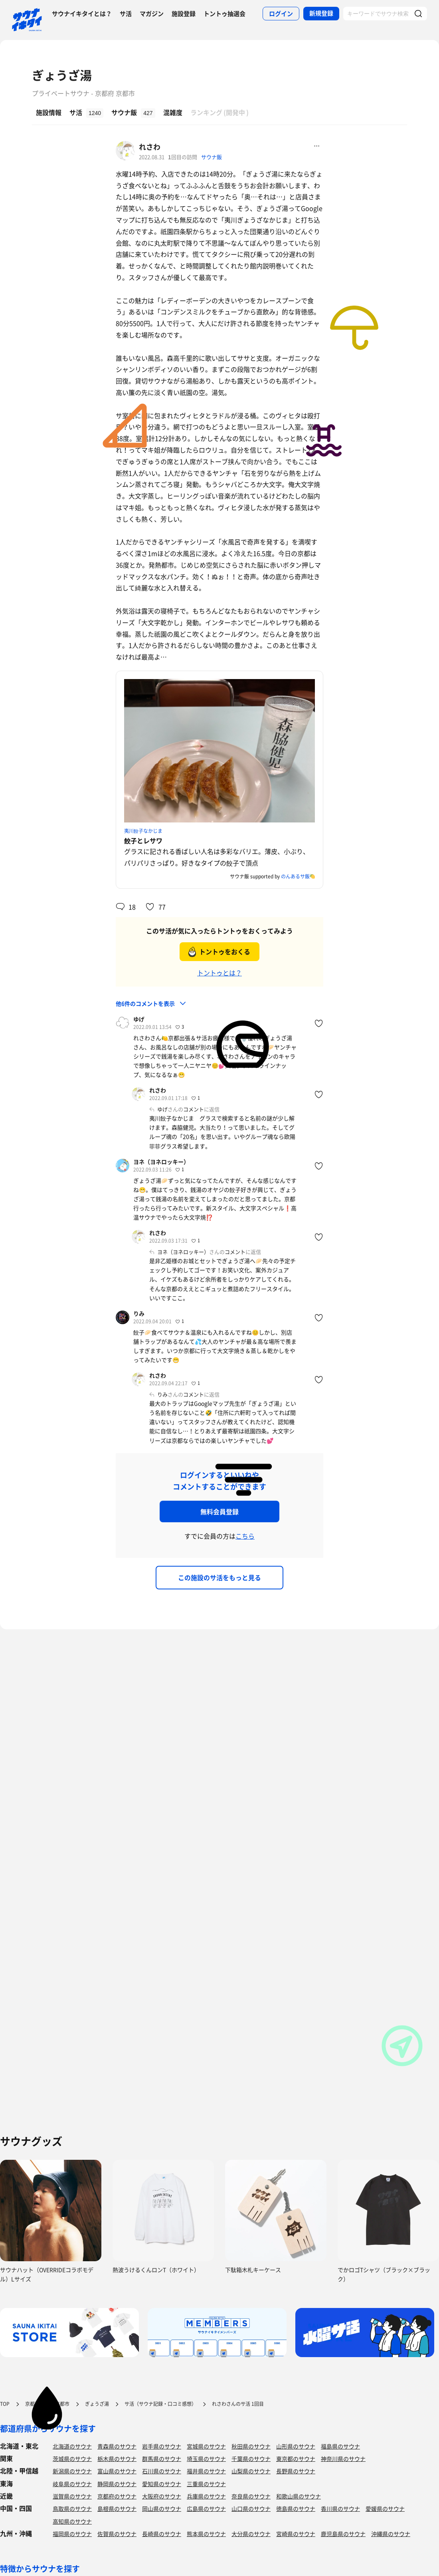  I want to click on view weather protection or rain forecast, so click(354, 328).